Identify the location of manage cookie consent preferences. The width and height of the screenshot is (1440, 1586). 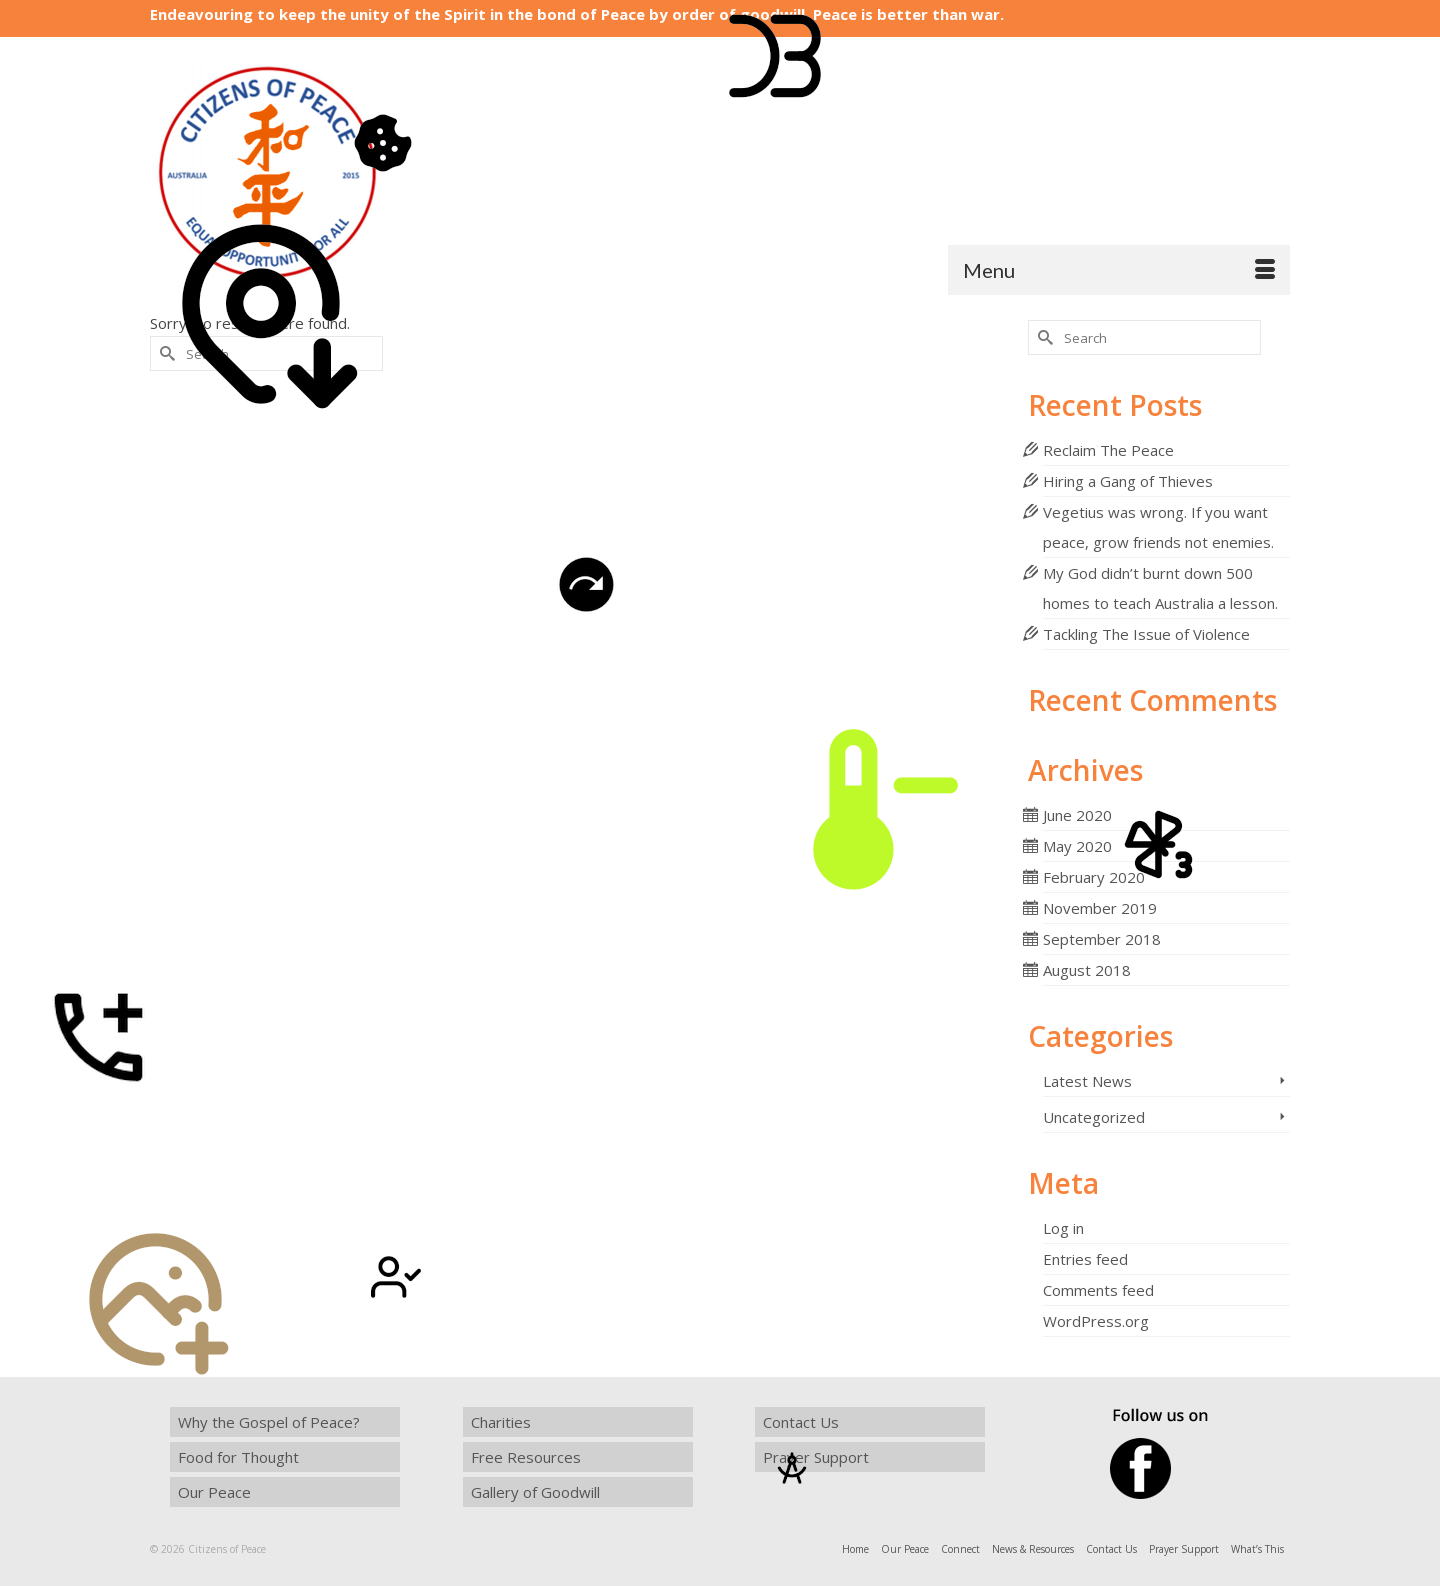
(383, 143).